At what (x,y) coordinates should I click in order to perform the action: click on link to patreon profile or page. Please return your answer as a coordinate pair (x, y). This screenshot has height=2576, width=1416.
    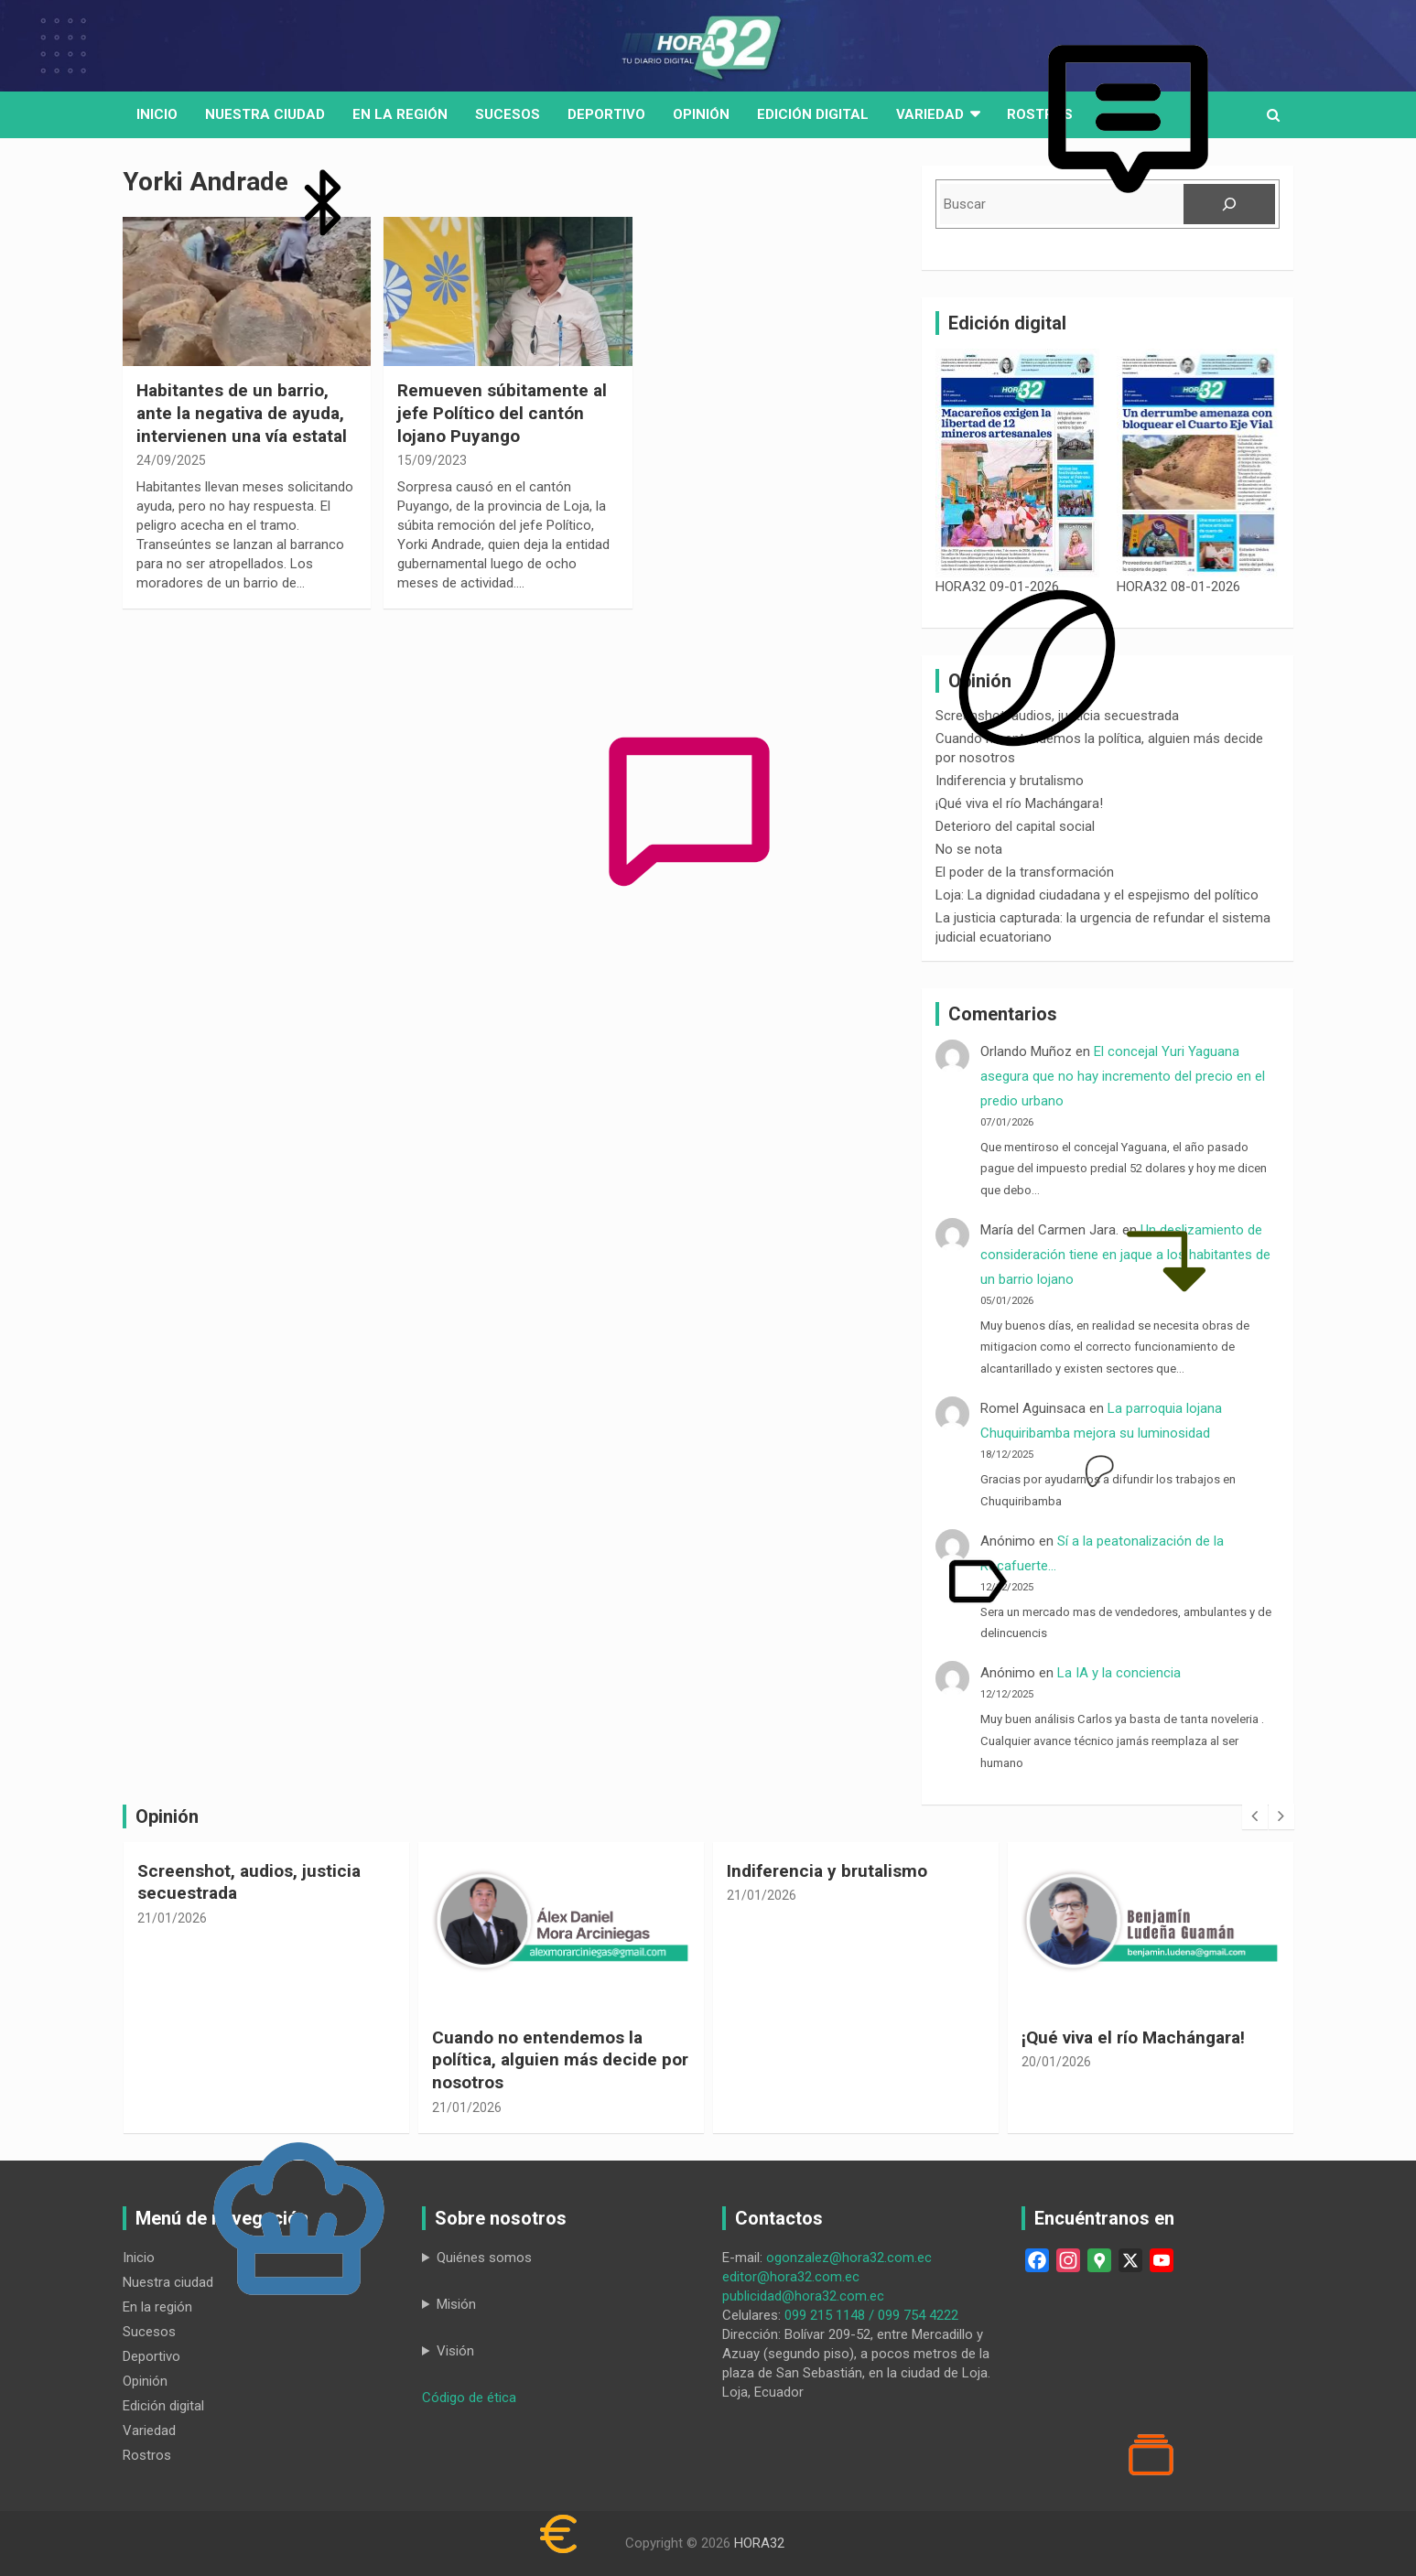
    Looking at the image, I should click on (1098, 1471).